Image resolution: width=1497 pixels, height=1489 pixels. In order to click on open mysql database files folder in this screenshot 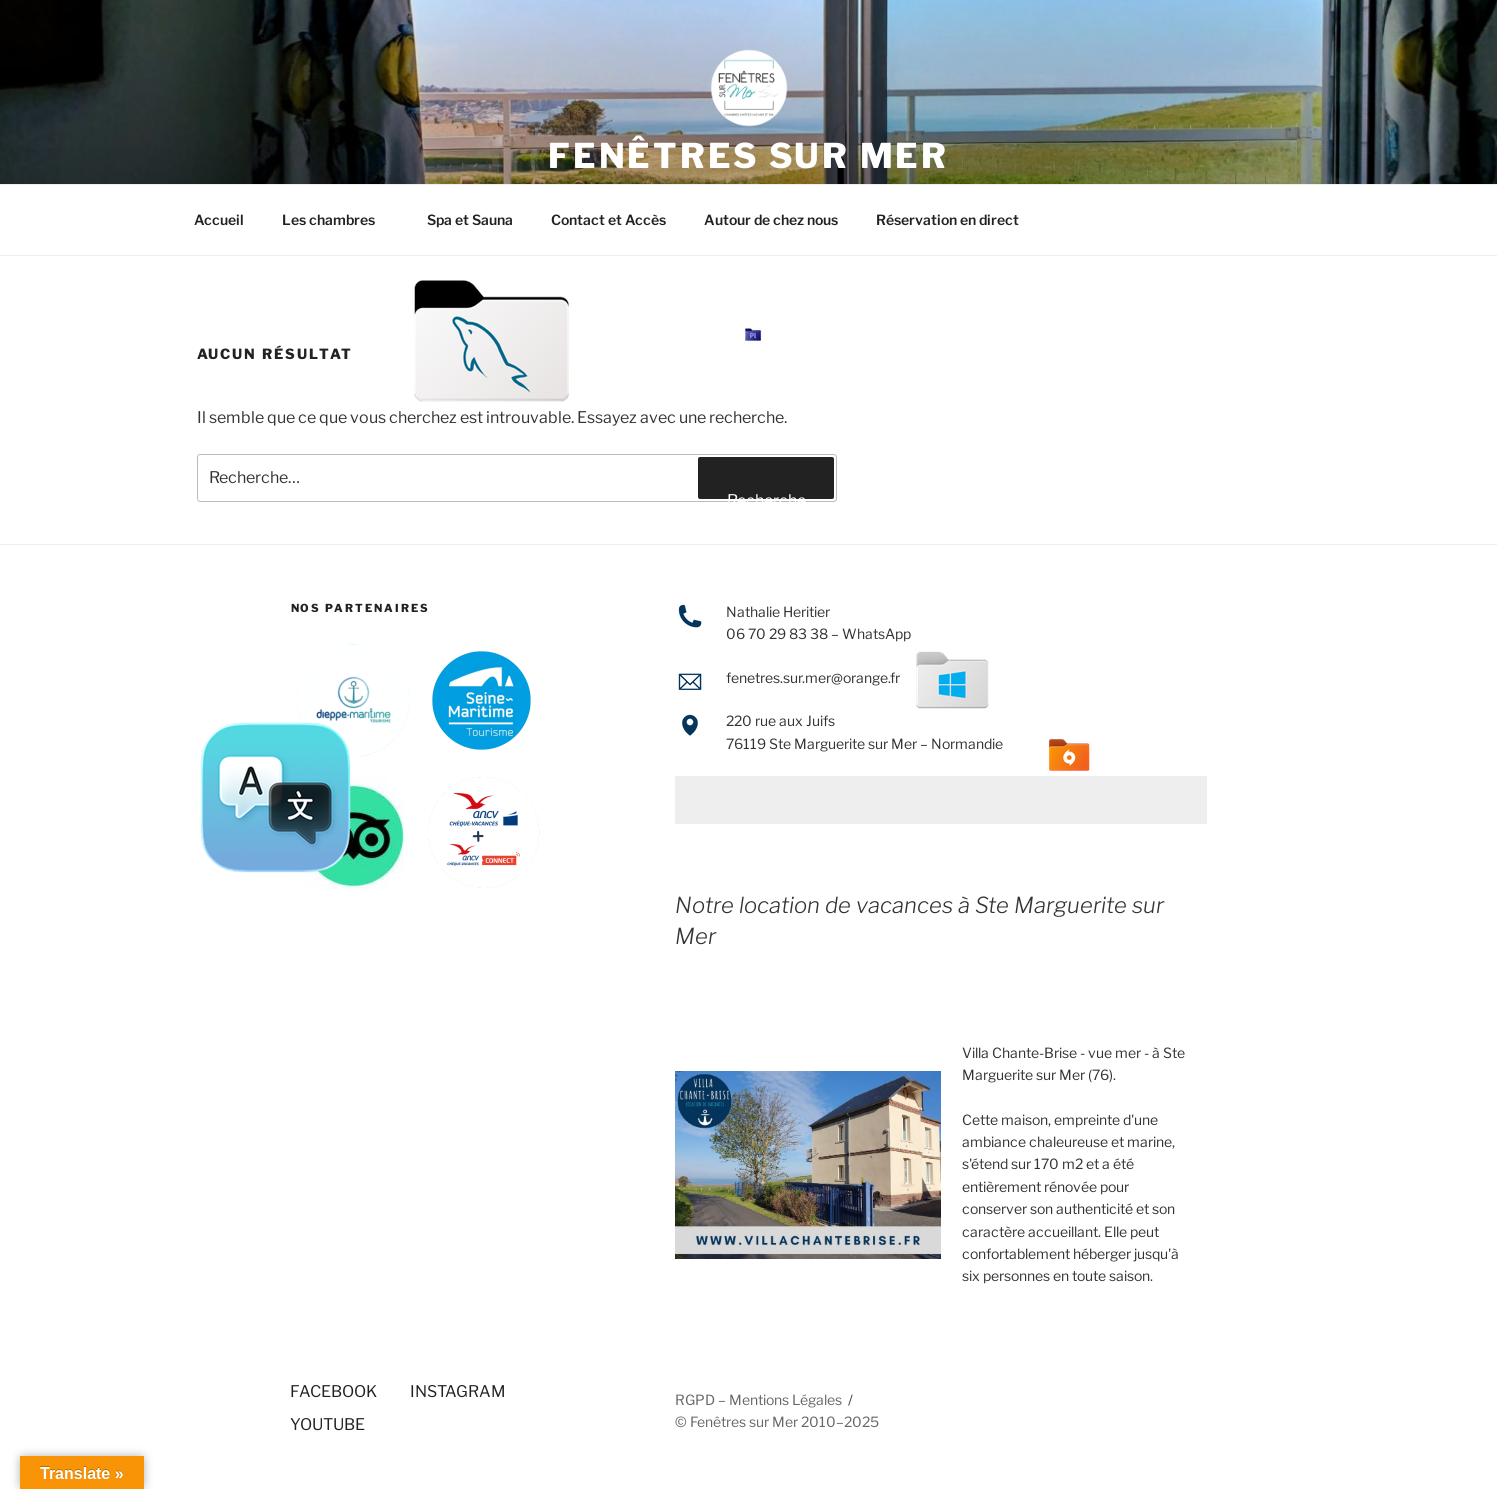, I will do `click(491, 345)`.